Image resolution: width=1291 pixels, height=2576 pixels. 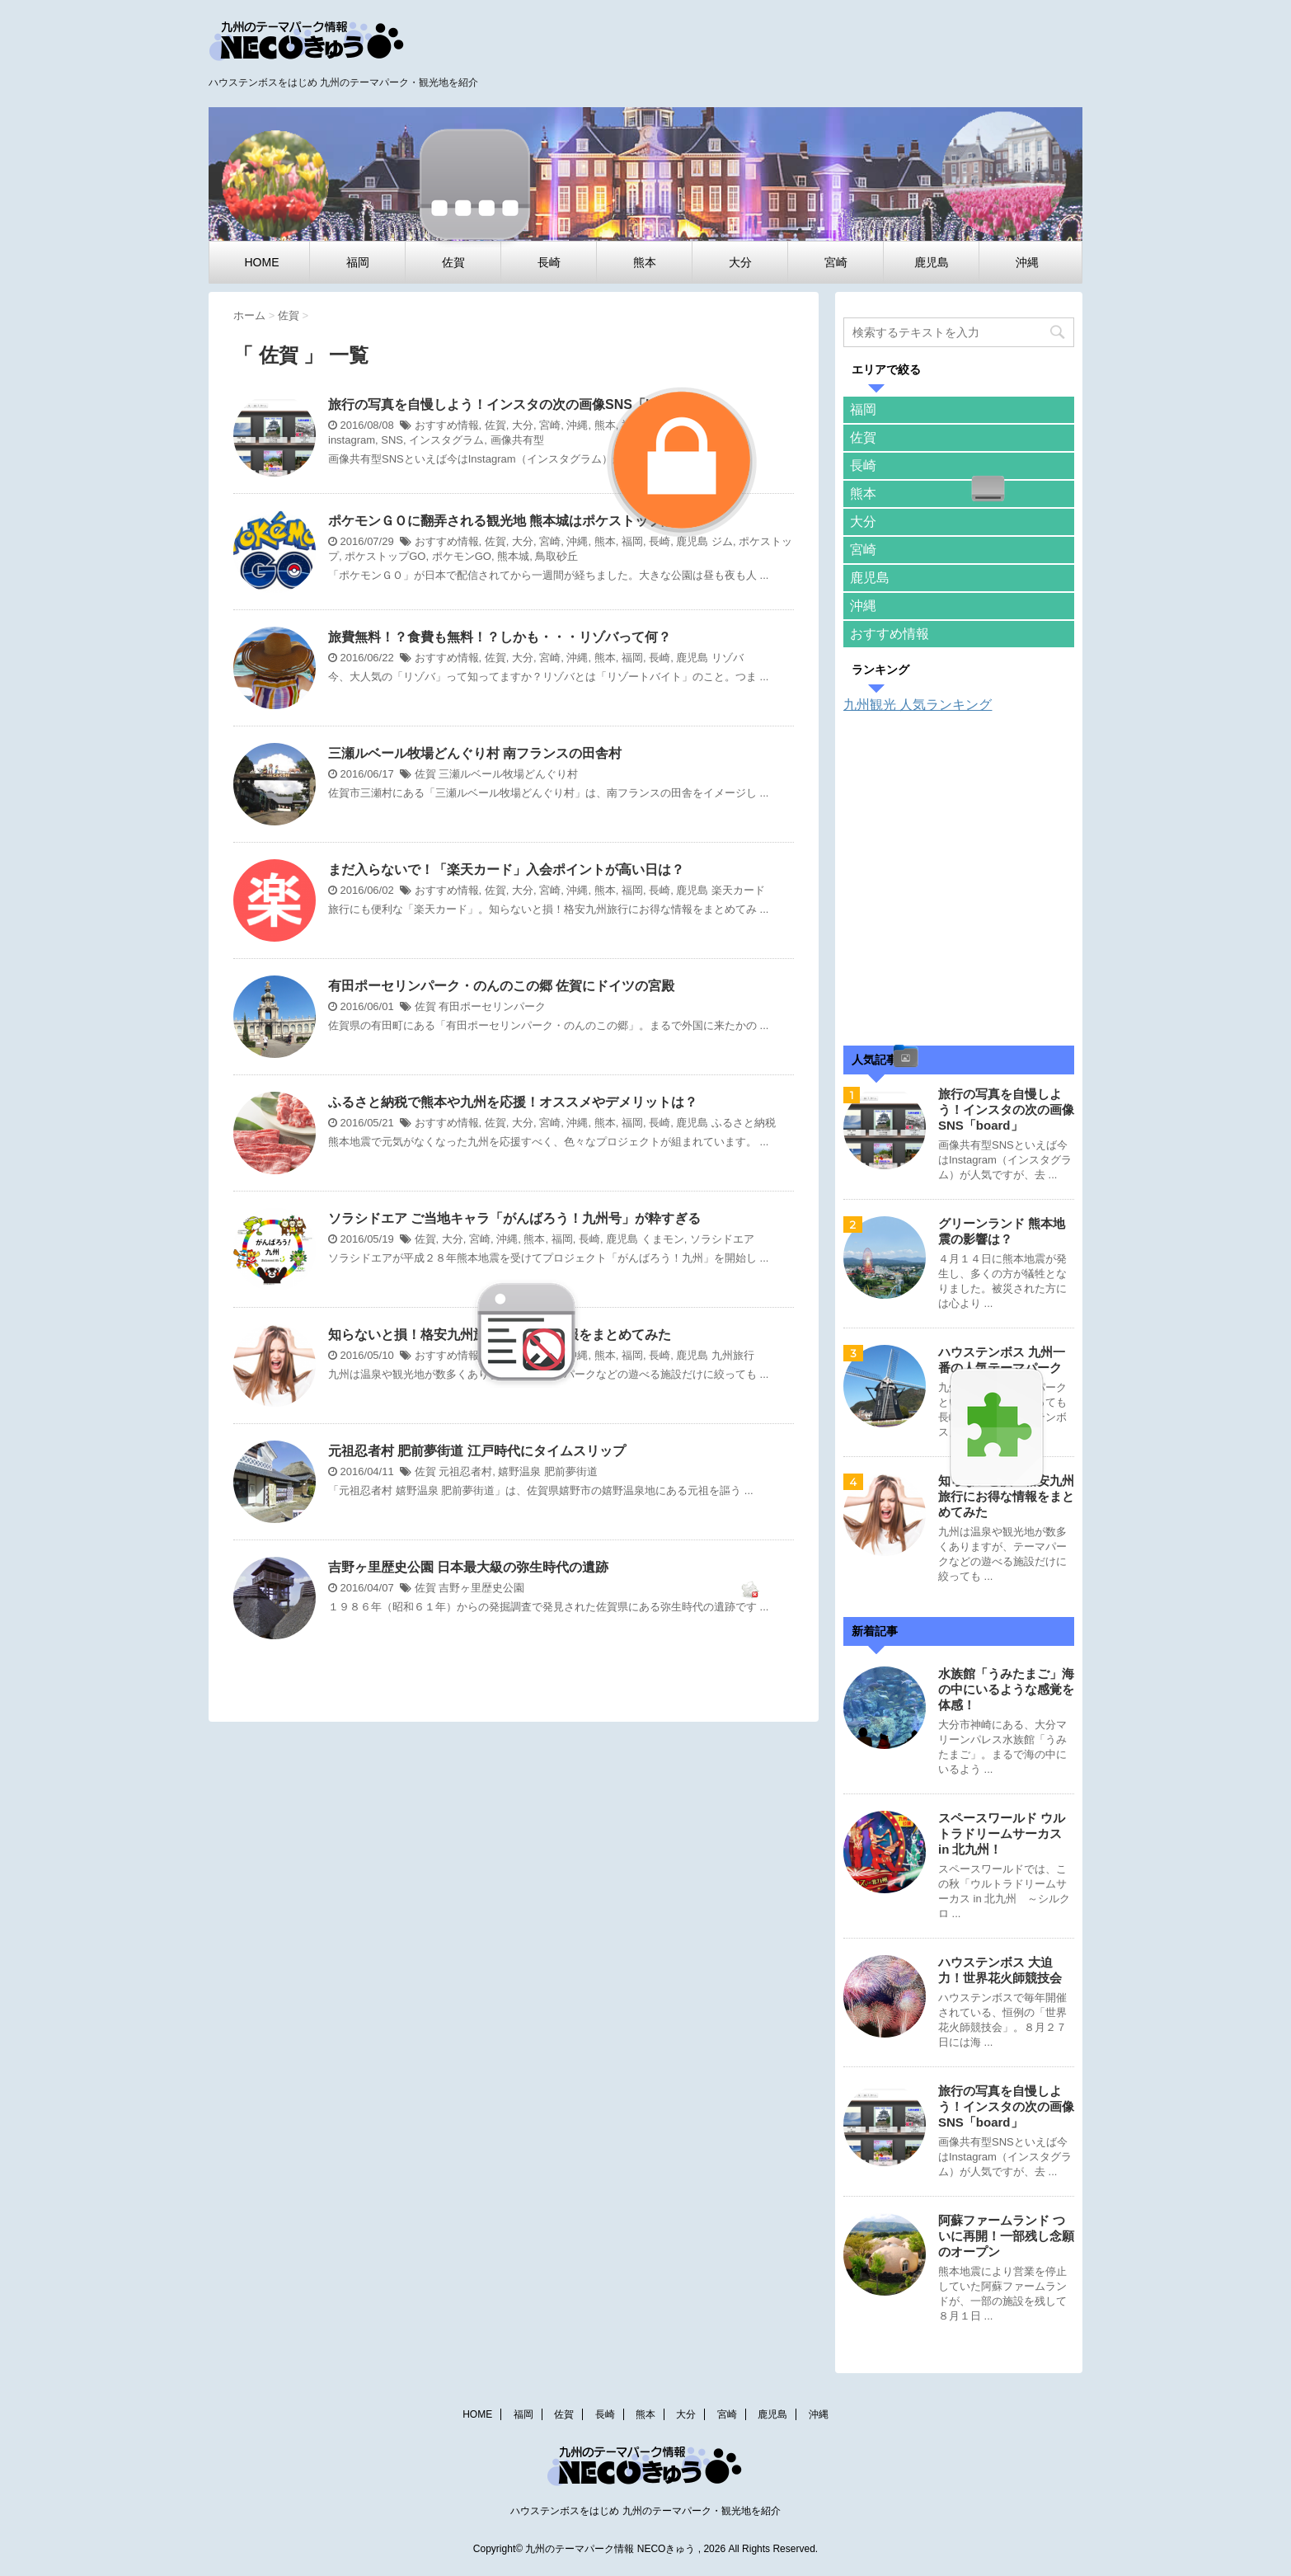 What do you see at coordinates (526, 1333) in the screenshot?
I see `access ad blocker settings in your web browser` at bounding box center [526, 1333].